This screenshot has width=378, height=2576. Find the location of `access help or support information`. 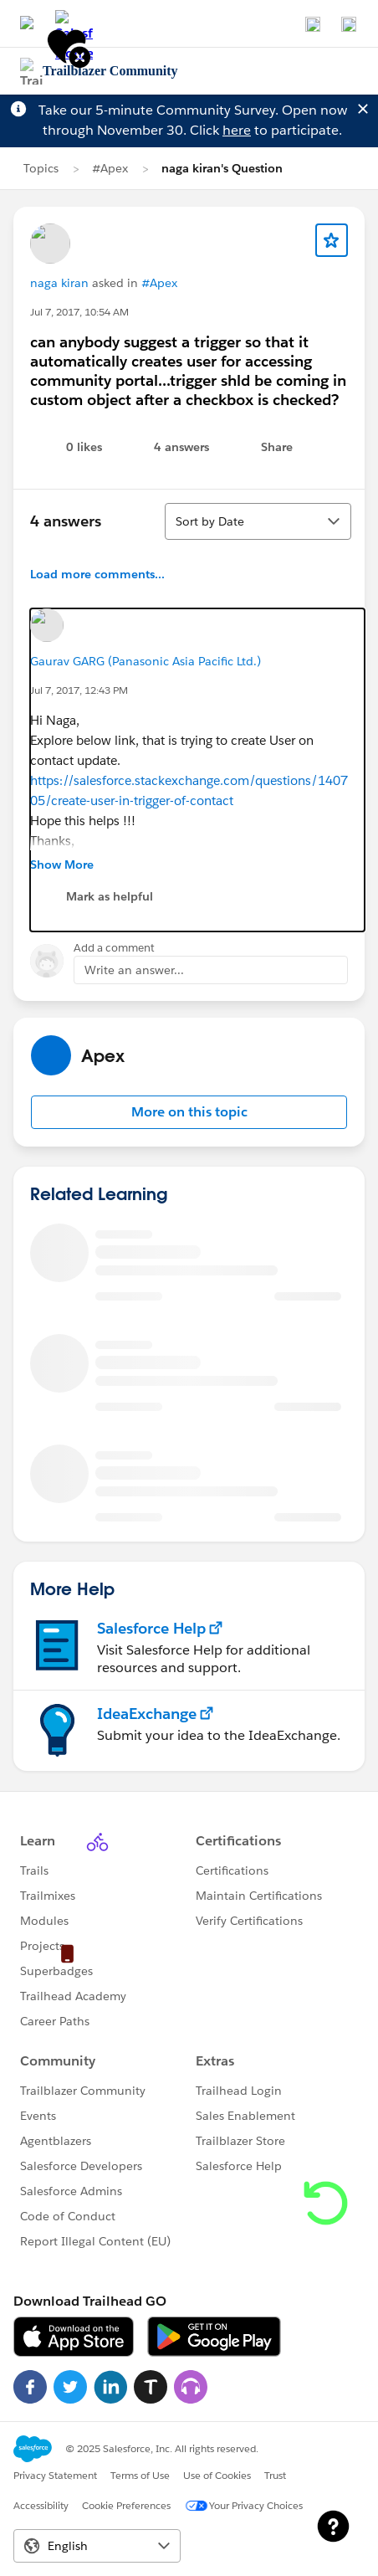

access help or support information is located at coordinates (333, 2526).